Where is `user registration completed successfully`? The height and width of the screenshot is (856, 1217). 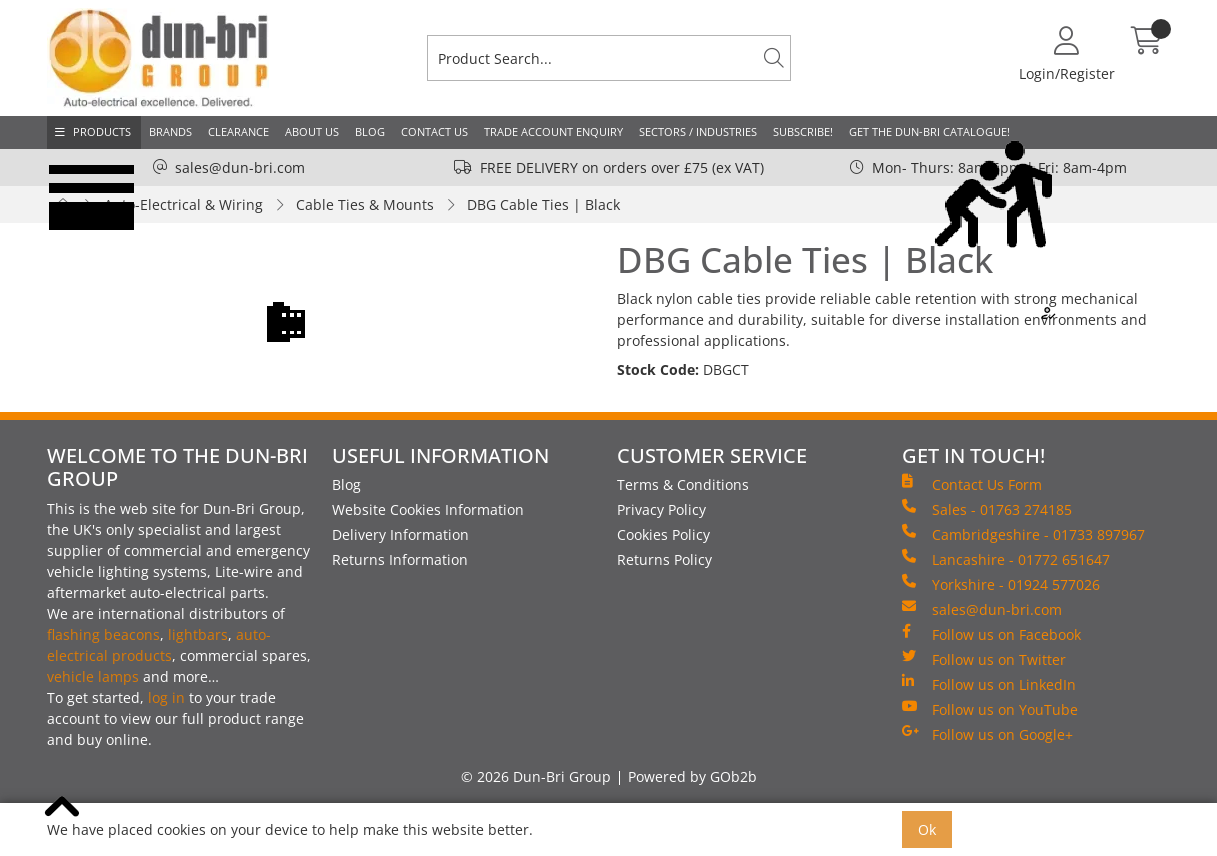
user registration completed successfully is located at coordinates (1048, 313).